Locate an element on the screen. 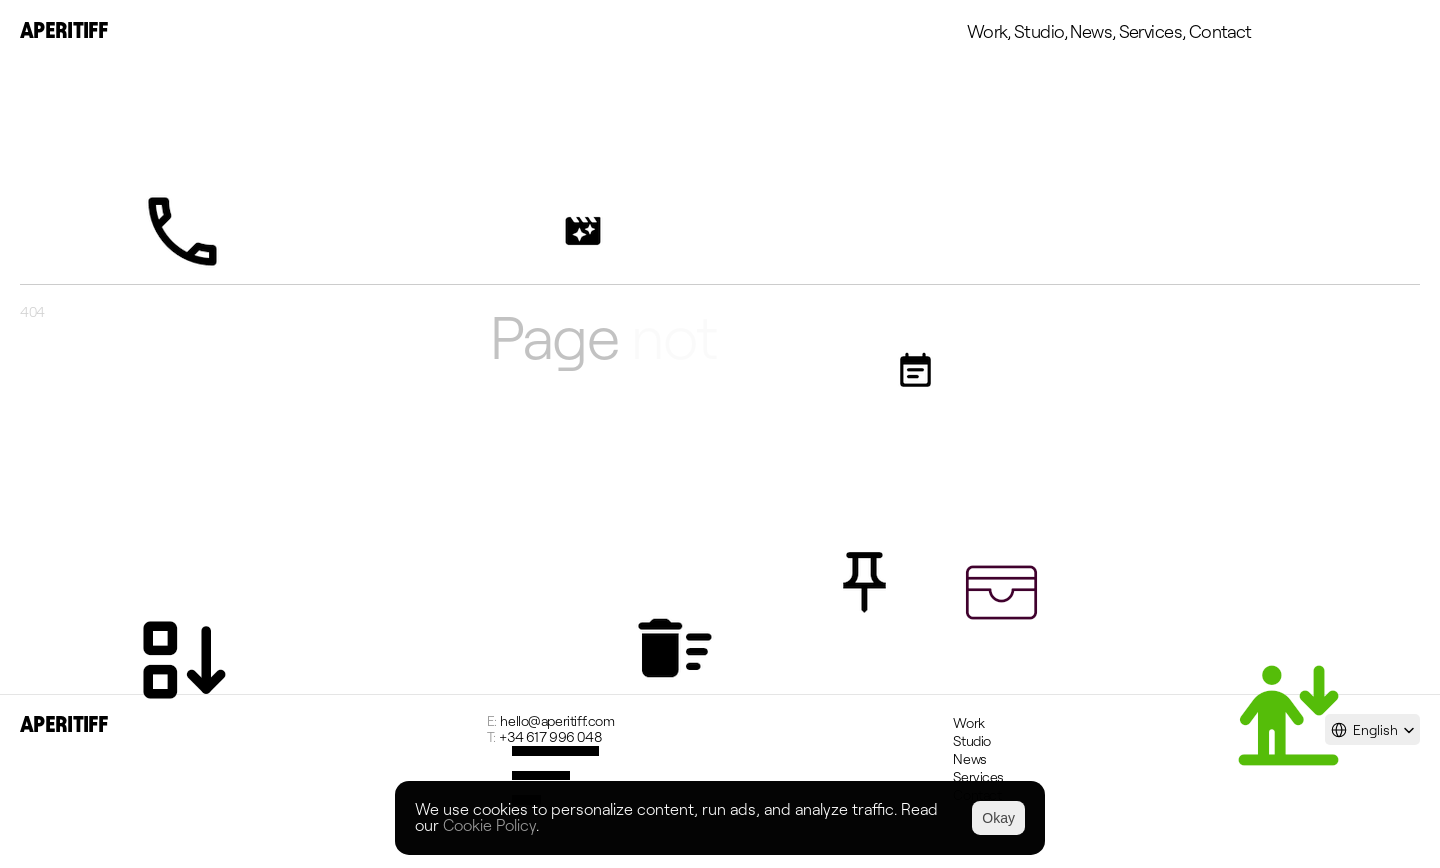  sort list items in descending order is located at coordinates (182, 660).